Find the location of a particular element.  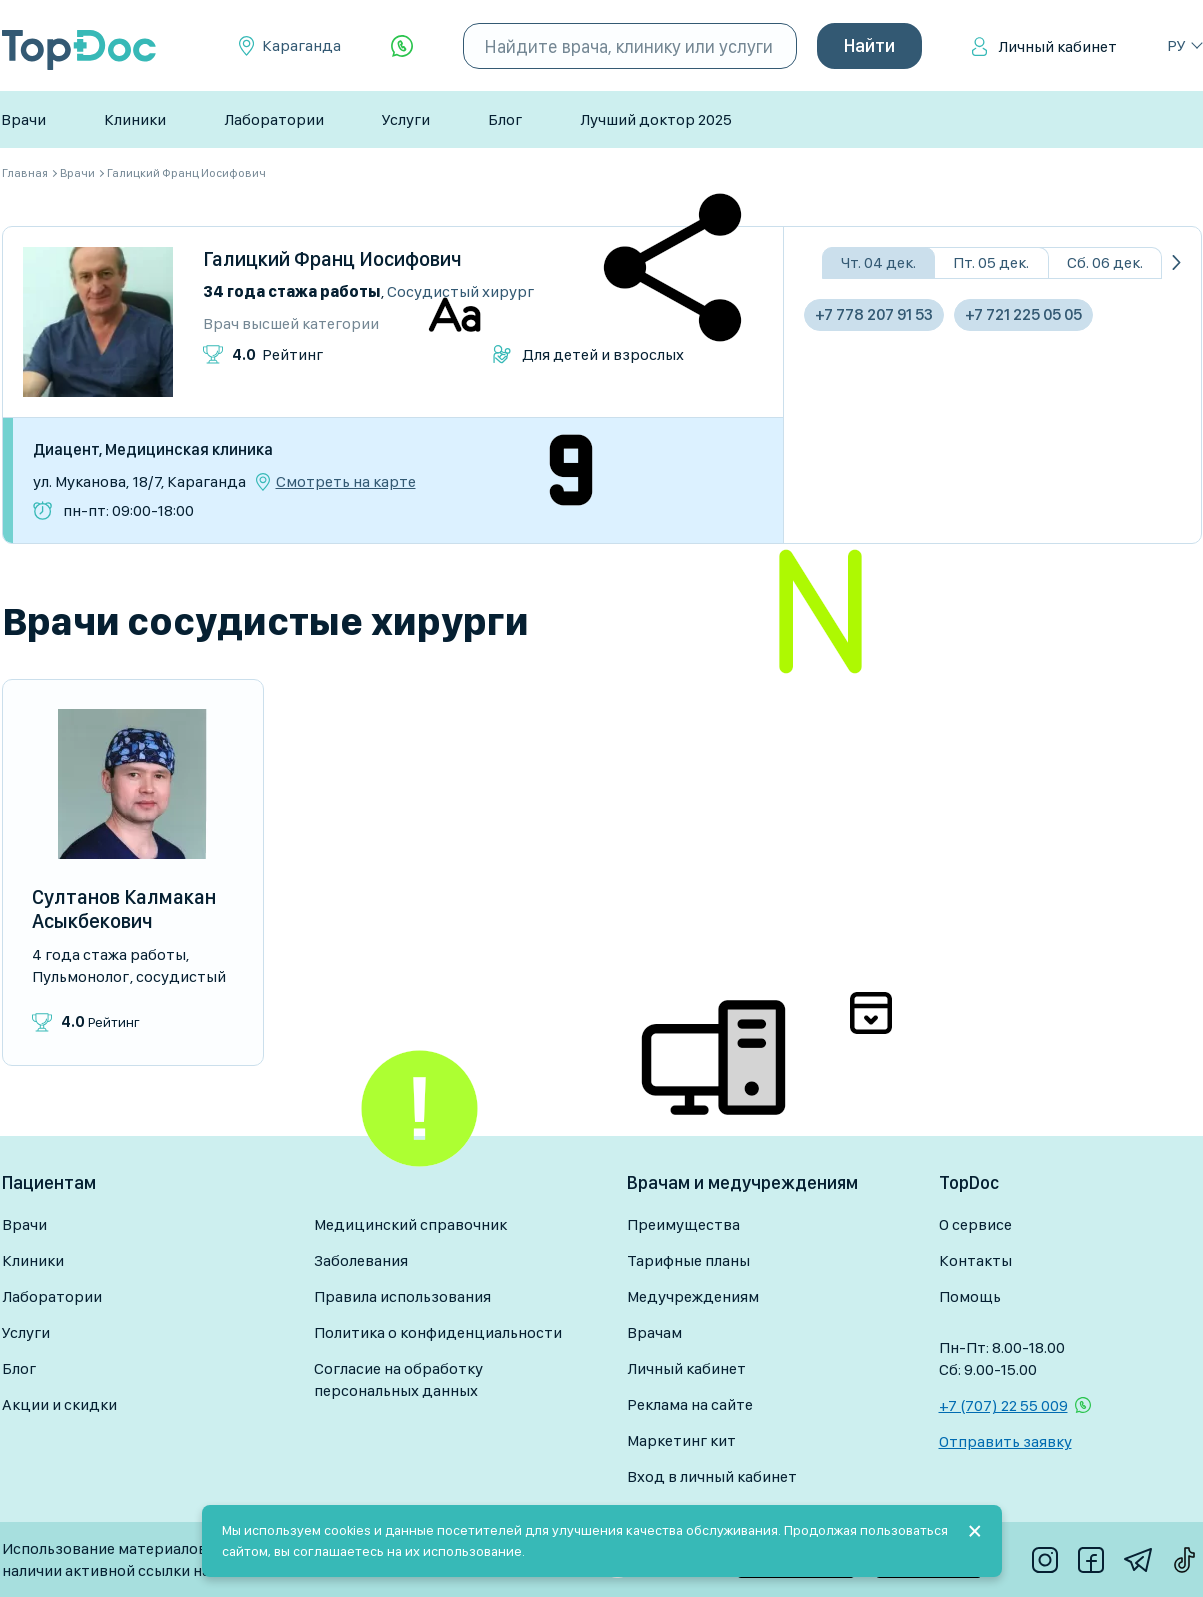

indicates item number 9 in a list or sequence is located at coordinates (571, 470).